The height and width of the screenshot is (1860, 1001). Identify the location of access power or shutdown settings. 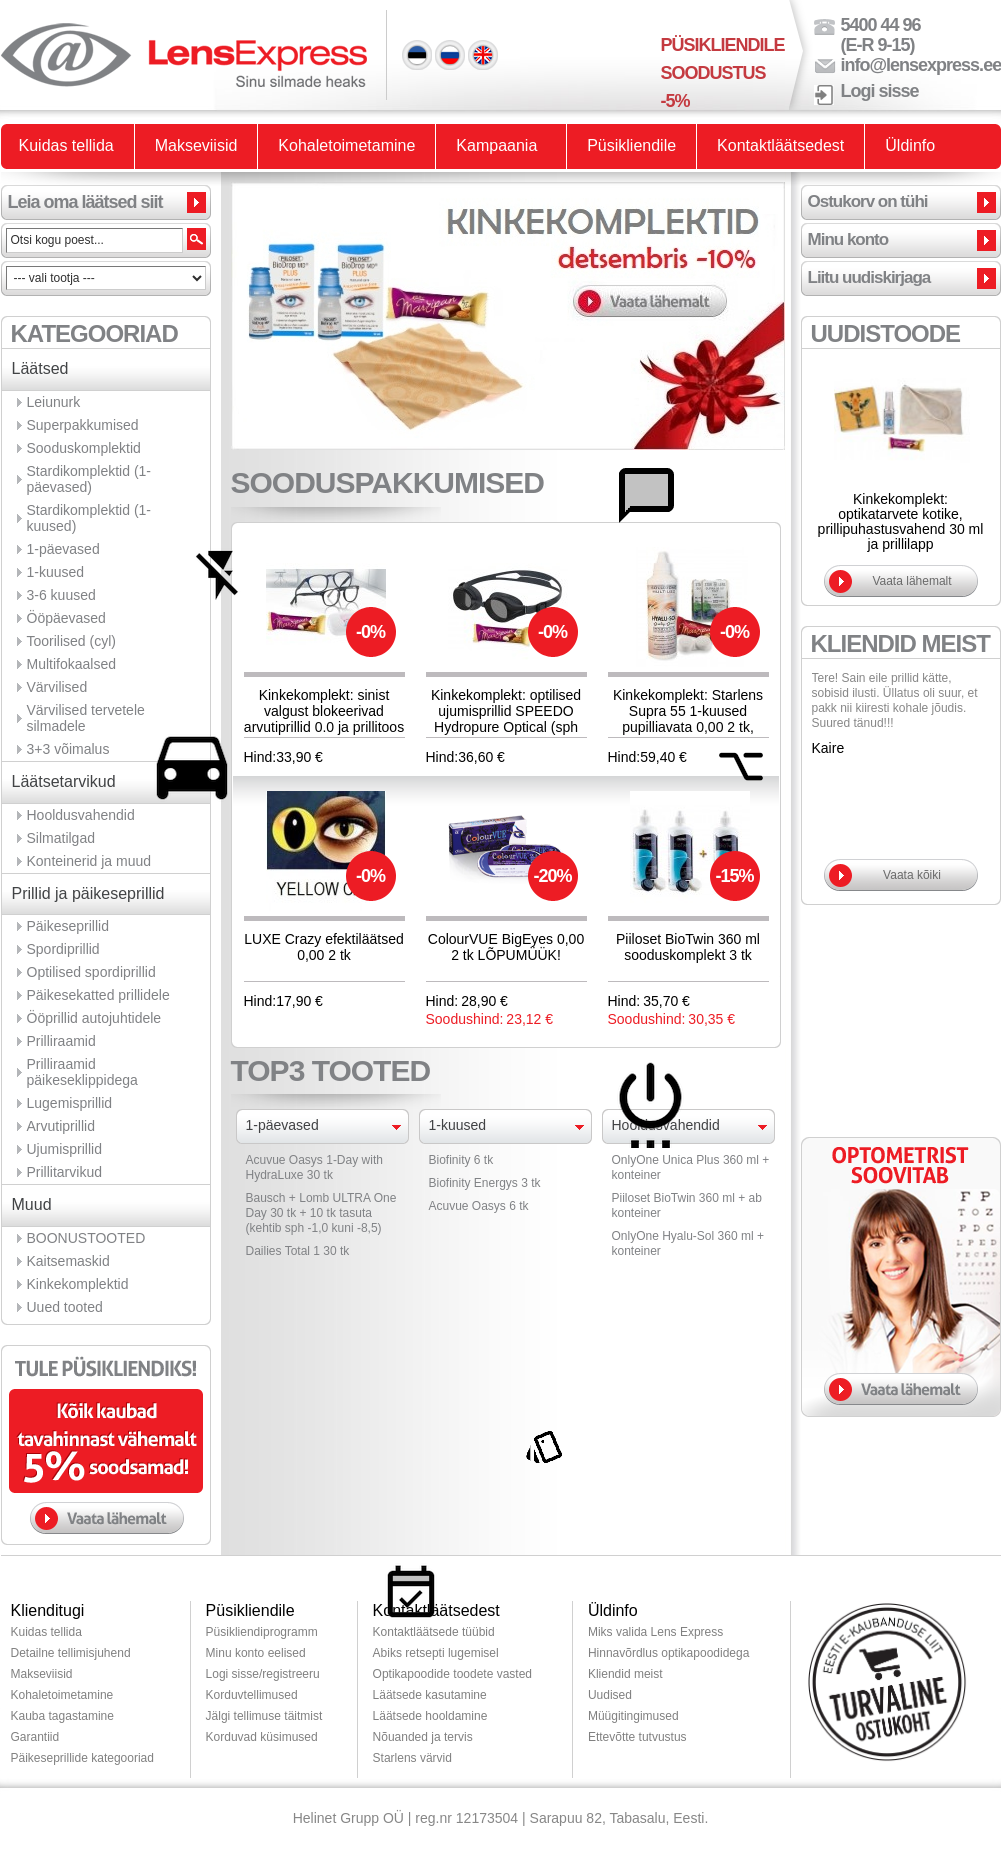
(650, 1101).